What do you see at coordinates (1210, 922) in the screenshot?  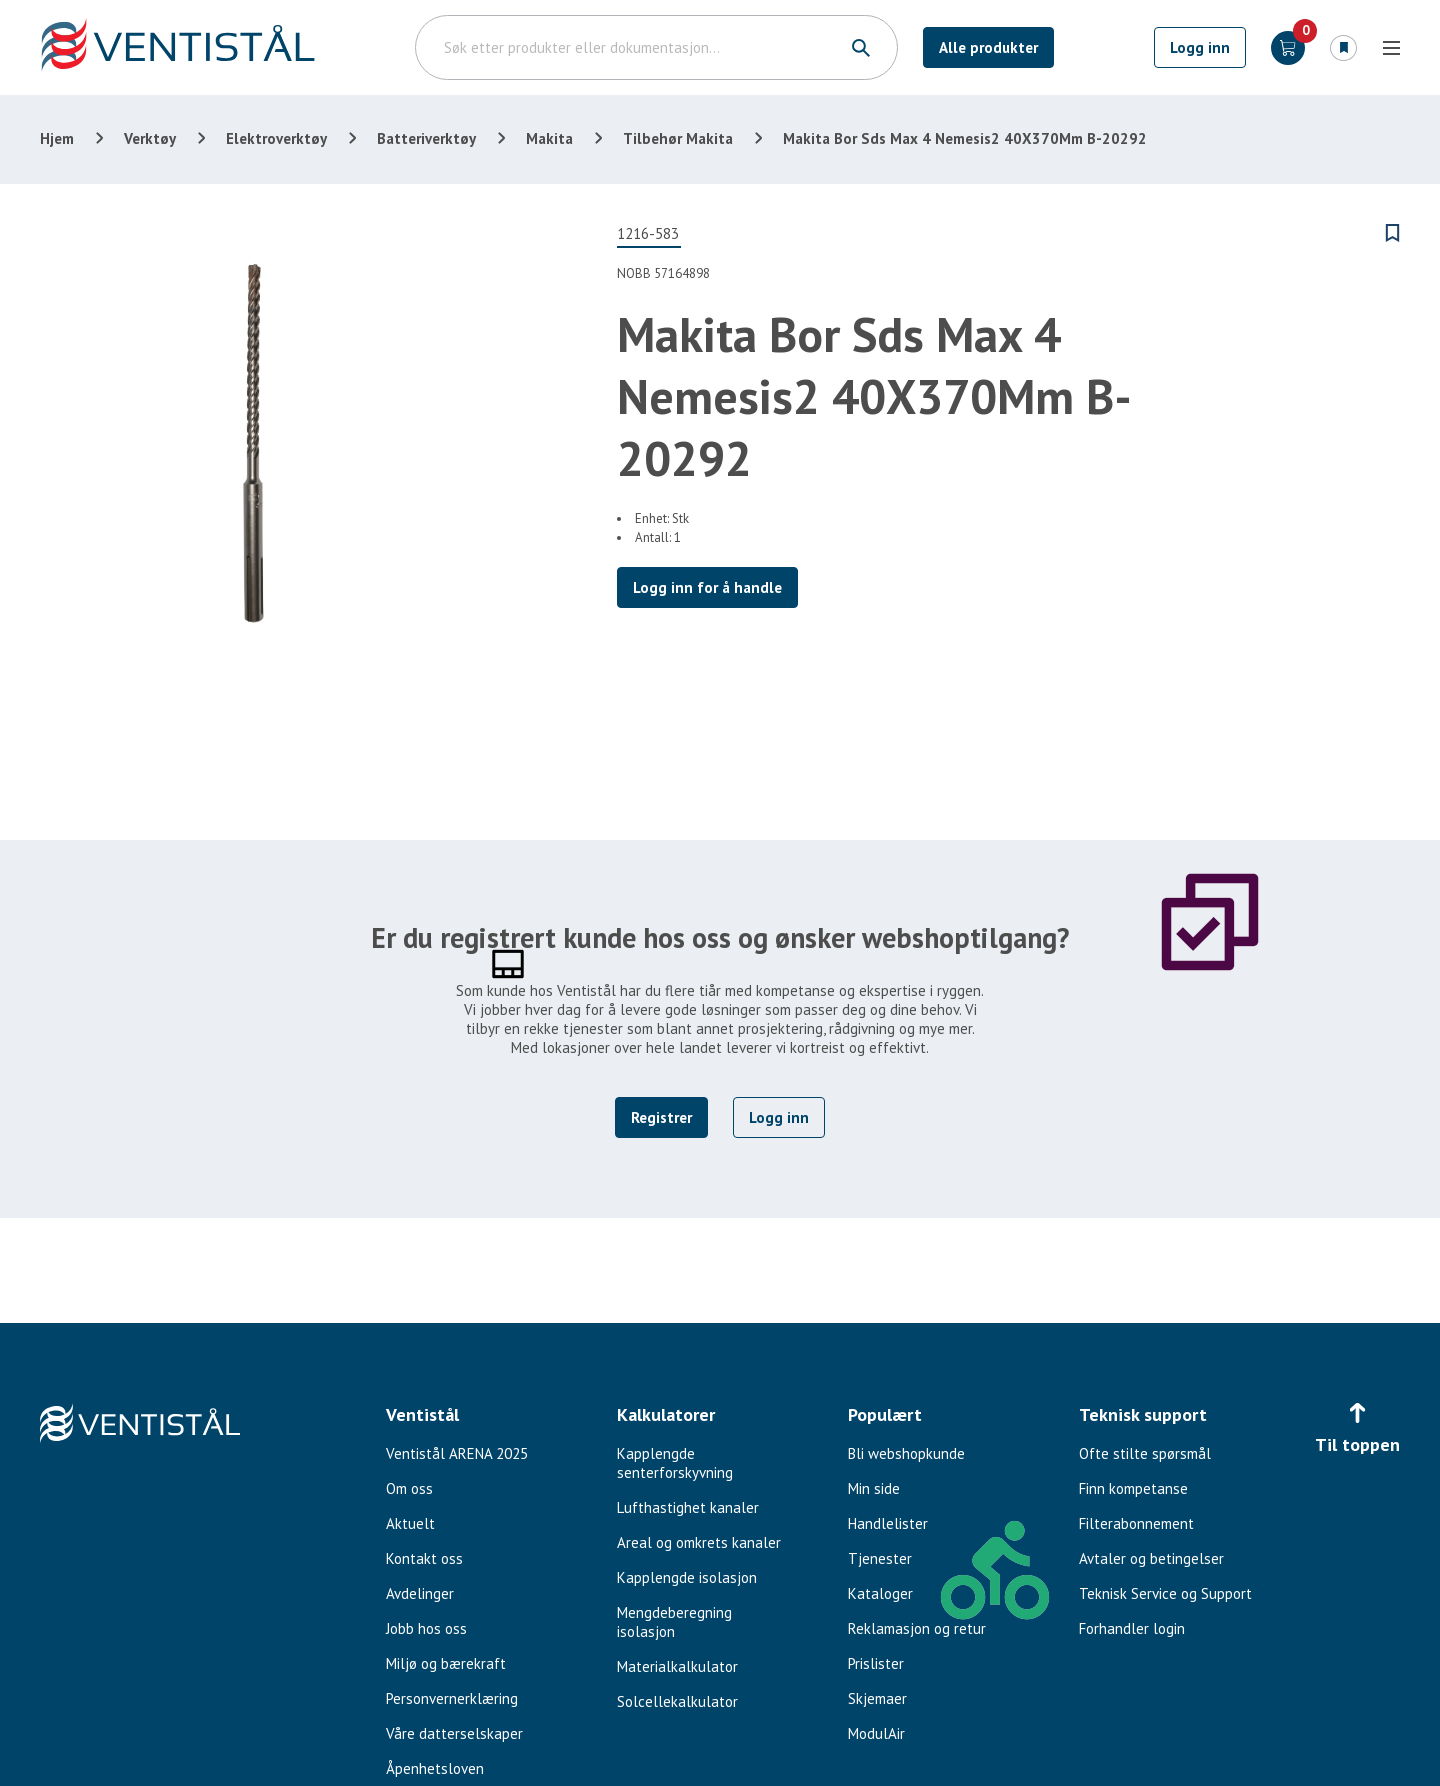 I see `select multiple items` at bounding box center [1210, 922].